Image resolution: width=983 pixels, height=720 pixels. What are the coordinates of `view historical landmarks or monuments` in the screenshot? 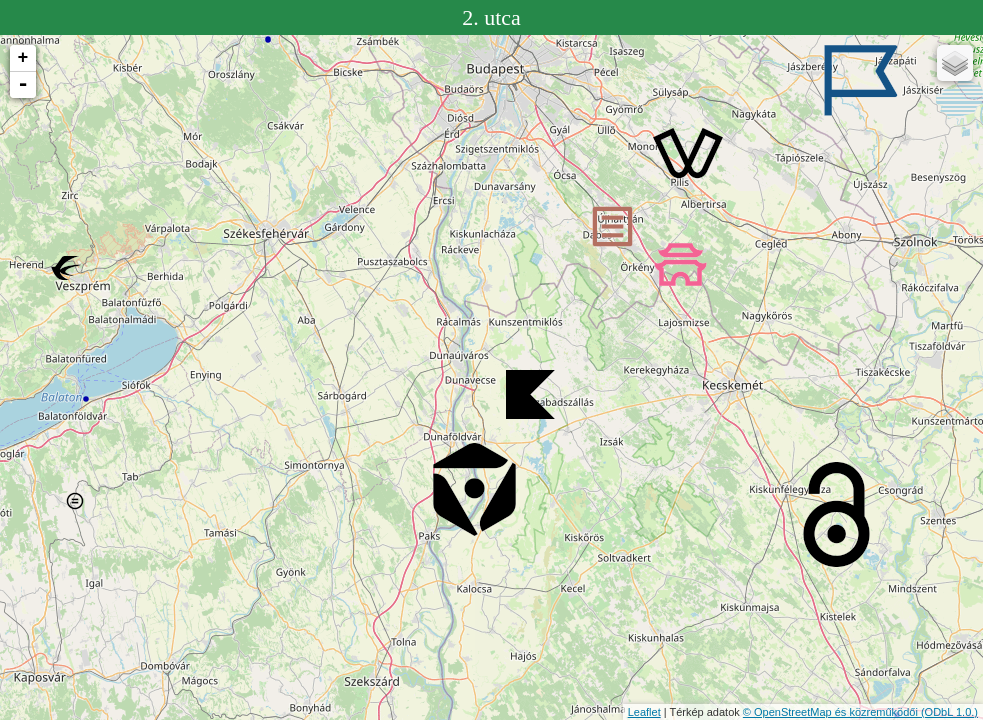 It's located at (680, 264).